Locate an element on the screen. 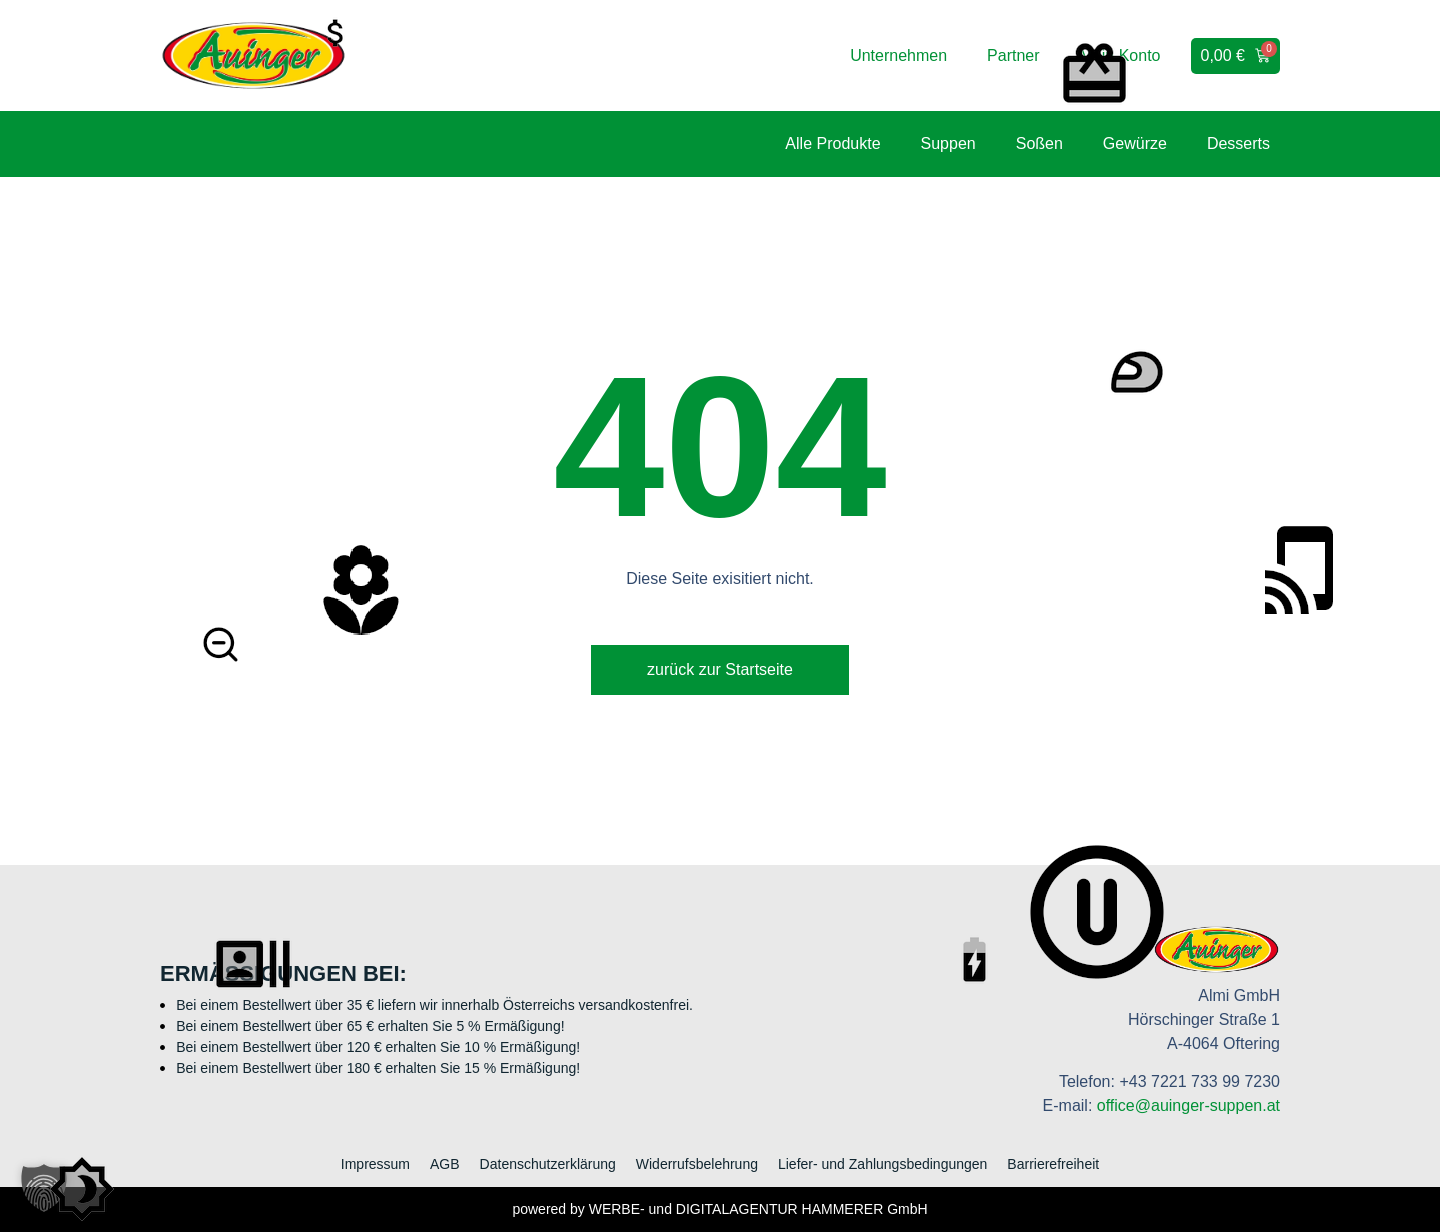 This screenshot has width=1440, height=1232. battery charging at 80% is located at coordinates (974, 959).